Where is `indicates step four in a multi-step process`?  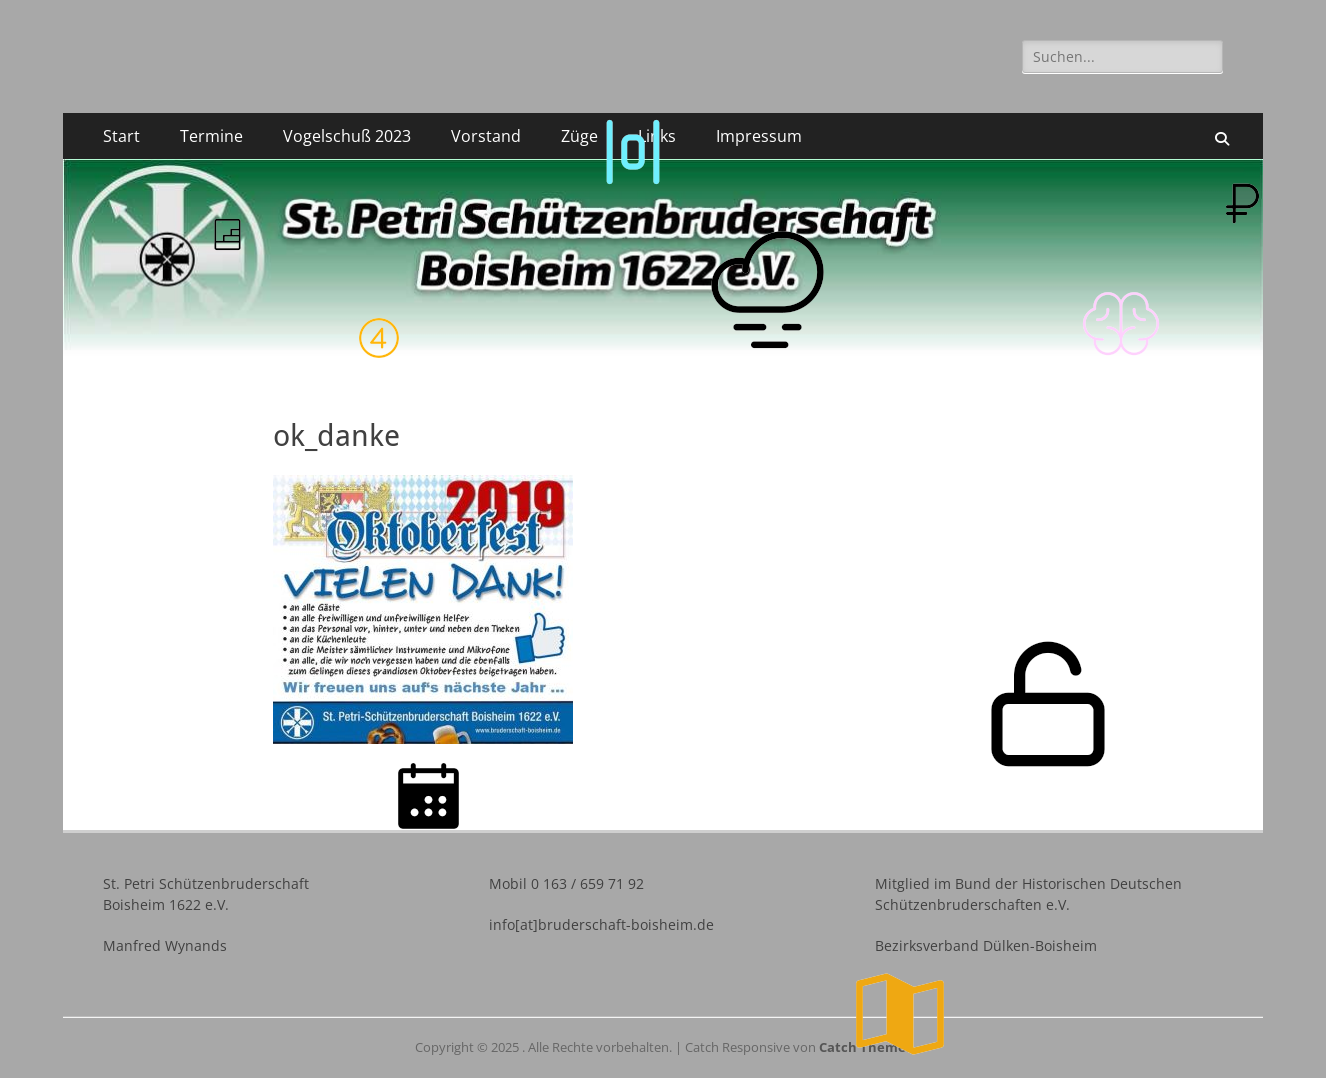
indicates step four in a multi-step process is located at coordinates (379, 338).